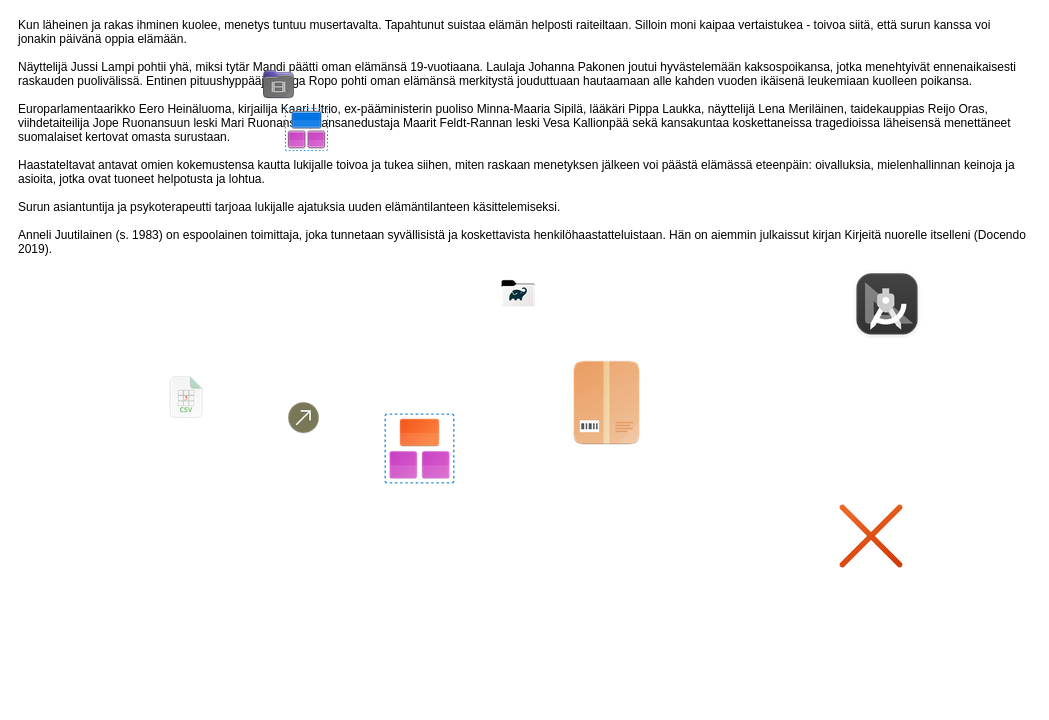 This screenshot has height=720, width=1049. Describe the element at coordinates (278, 83) in the screenshot. I see `open your videos folder` at that location.